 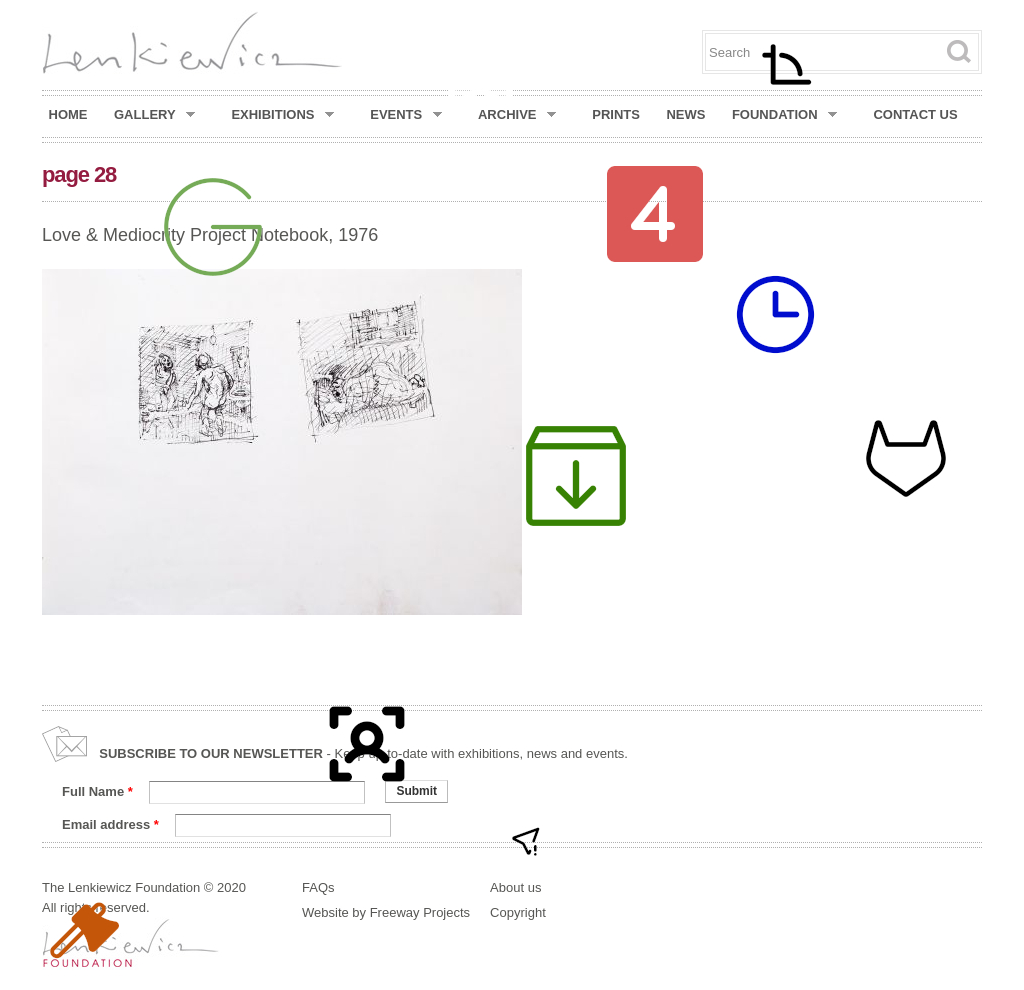 What do you see at coordinates (775, 314) in the screenshot?
I see `view time or clock settings` at bounding box center [775, 314].